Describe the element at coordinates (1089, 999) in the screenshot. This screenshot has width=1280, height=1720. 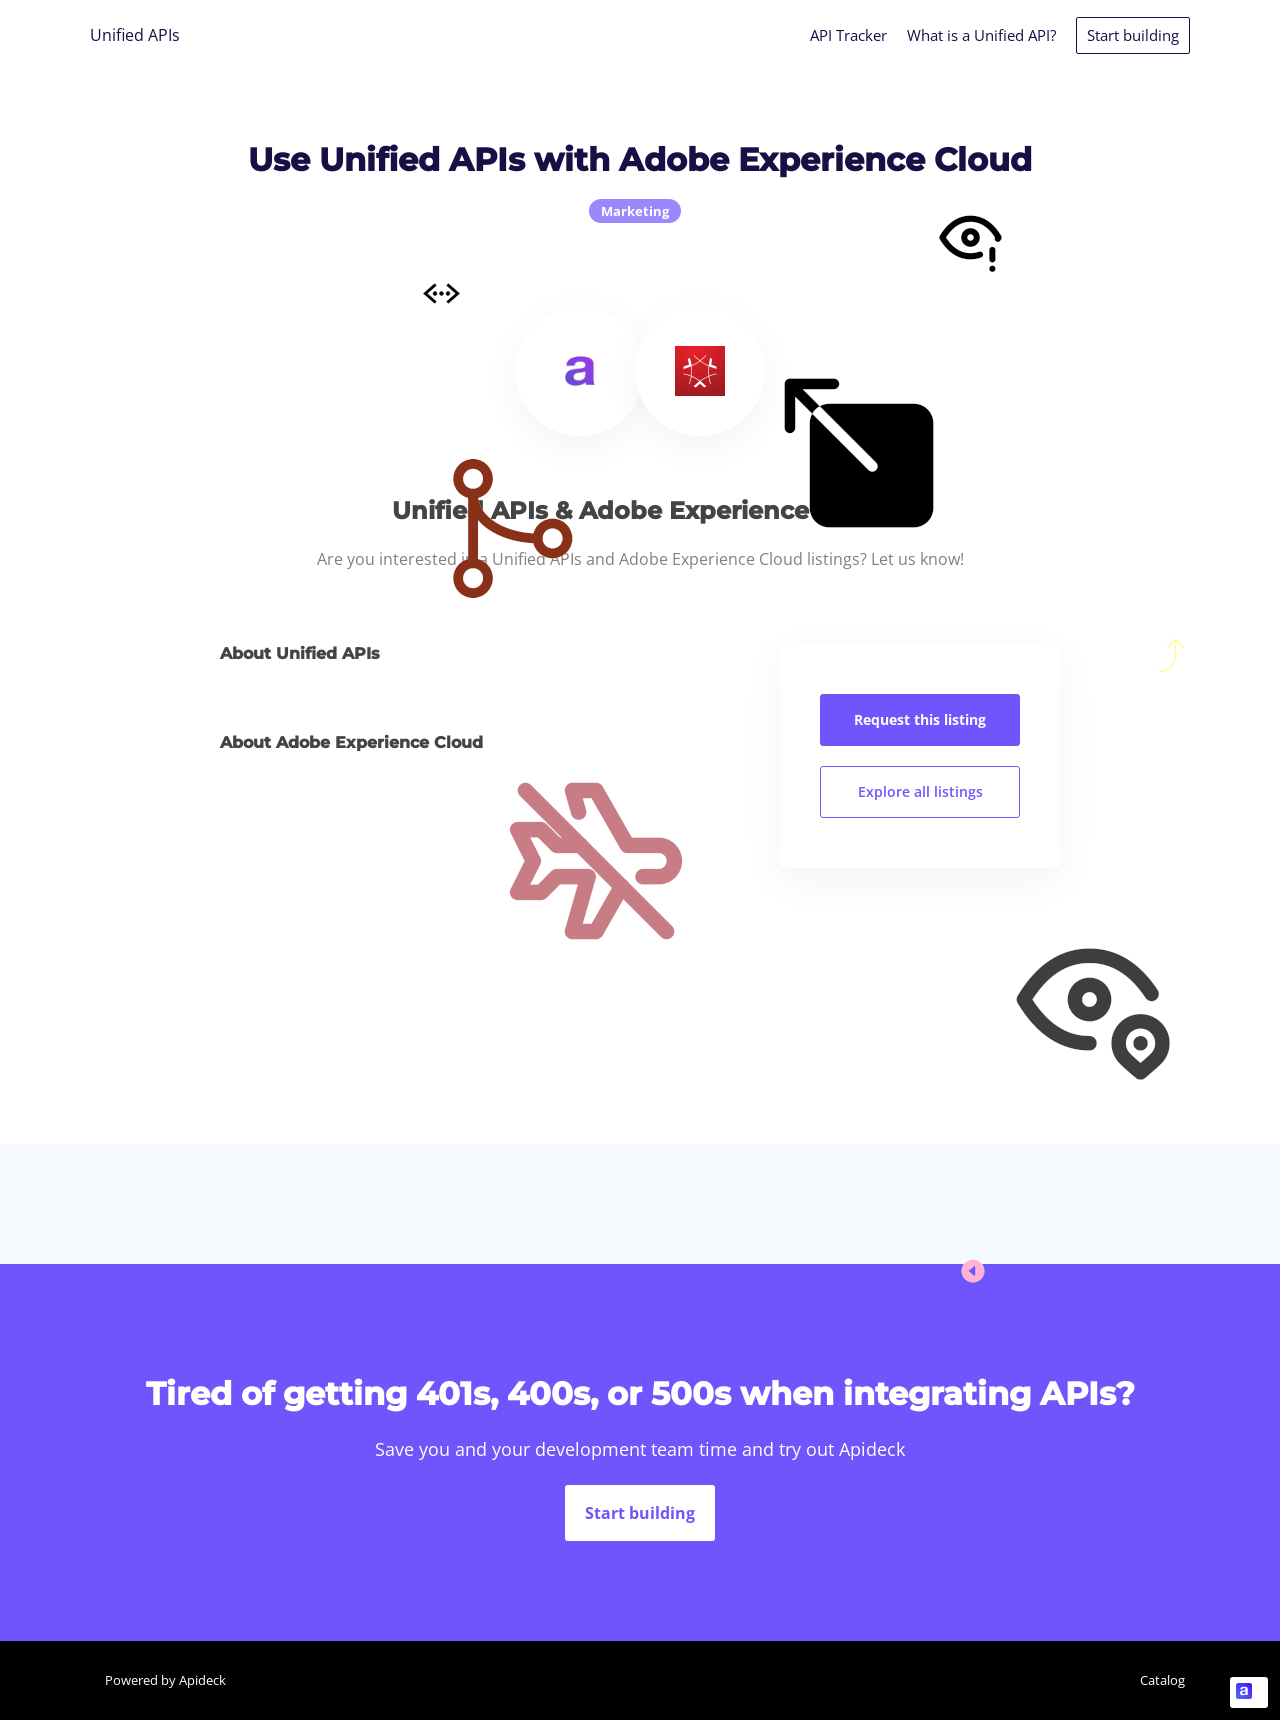
I see `pin a view or save current display` at that location.